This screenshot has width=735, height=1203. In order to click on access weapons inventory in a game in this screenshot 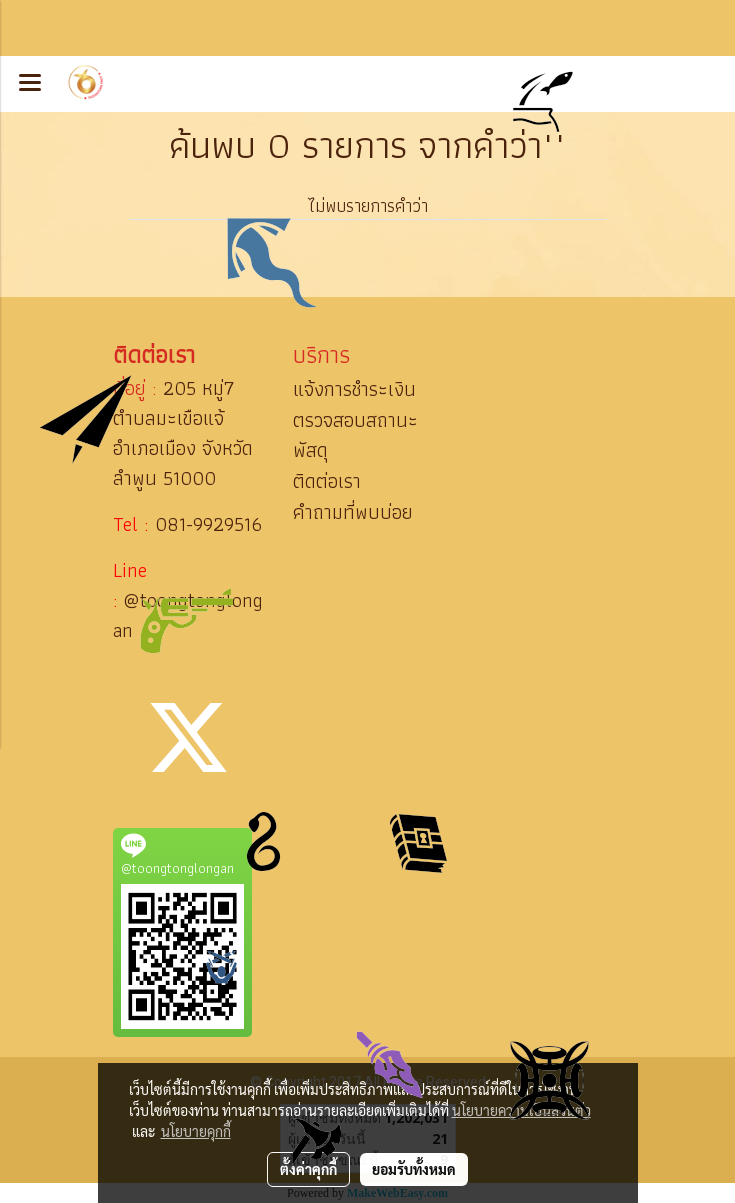, I will do `click(187, 614)`.